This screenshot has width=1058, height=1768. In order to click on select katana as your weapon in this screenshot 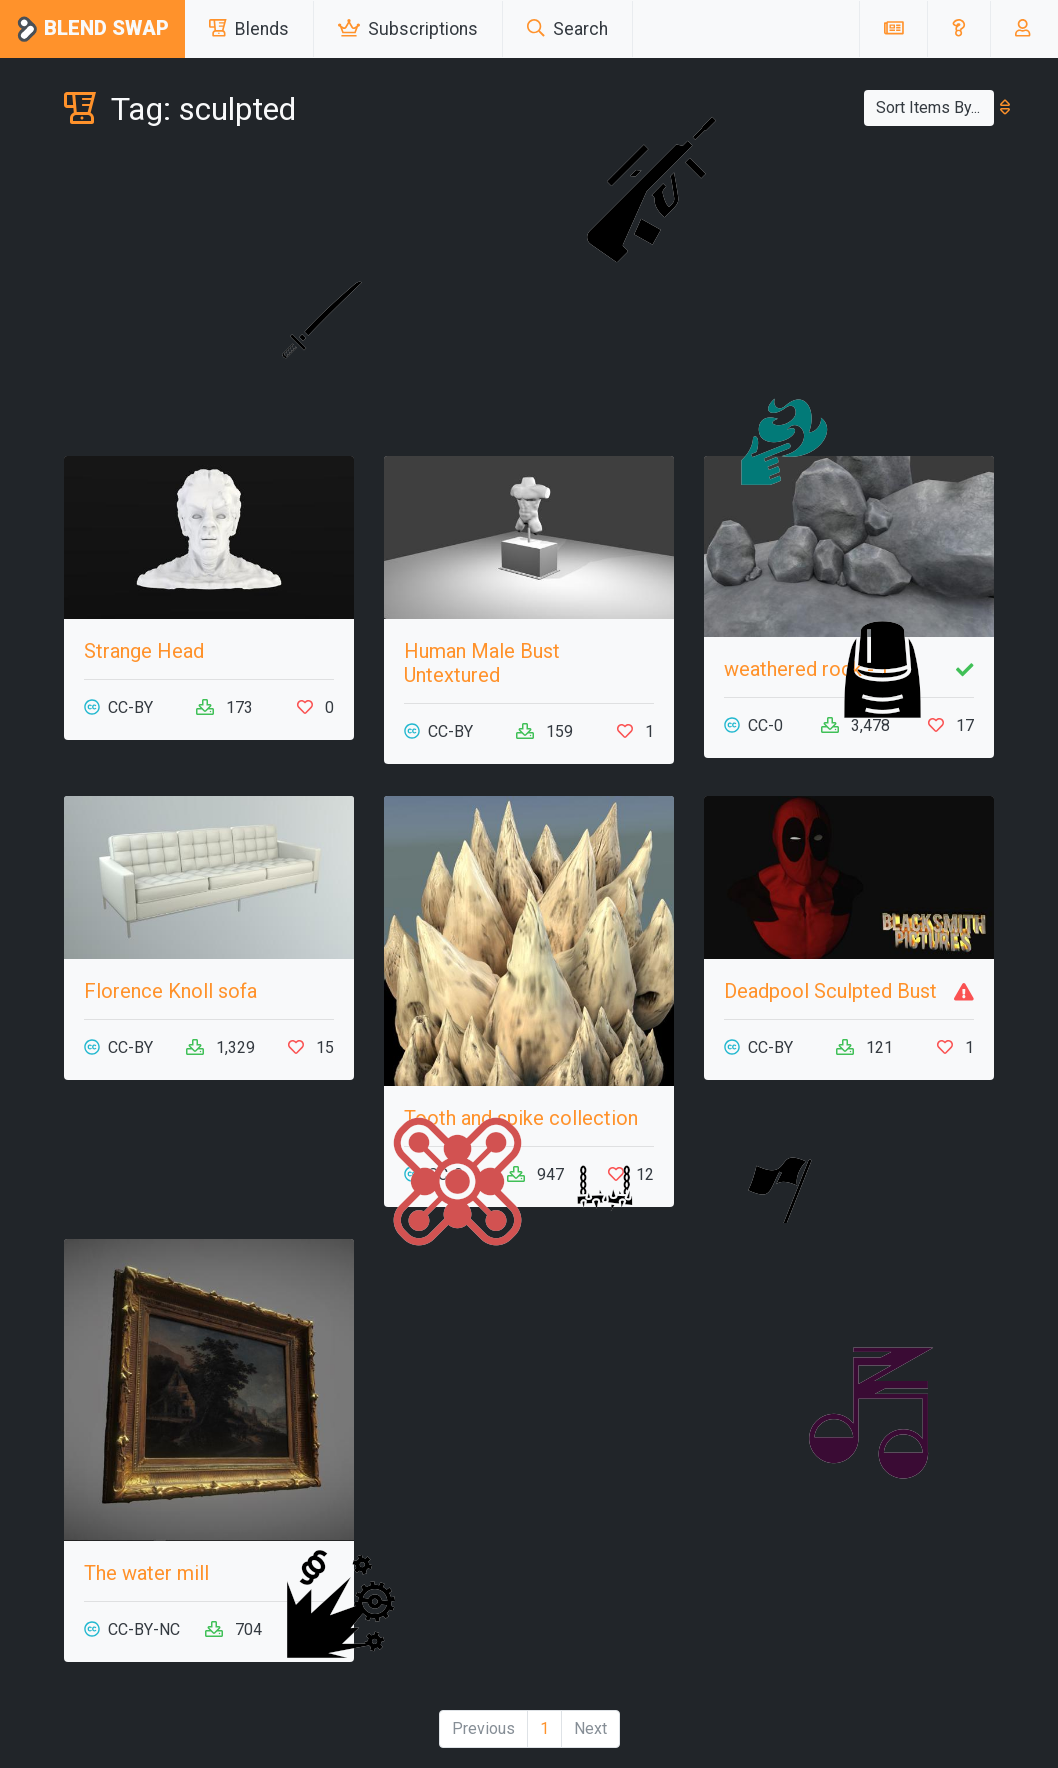, I will do `click(322, 320)`.